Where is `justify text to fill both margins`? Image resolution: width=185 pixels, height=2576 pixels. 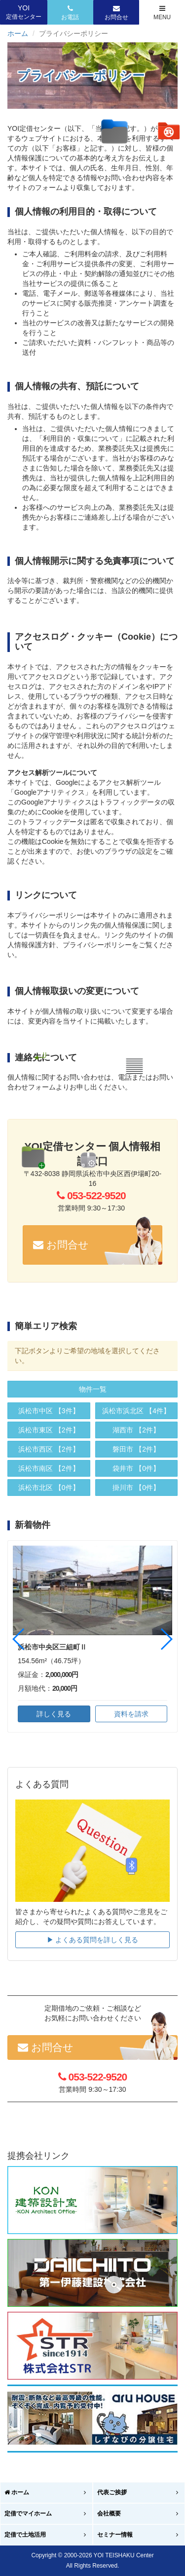 justify text to fill both margins is located at coordinates (134, 1066).